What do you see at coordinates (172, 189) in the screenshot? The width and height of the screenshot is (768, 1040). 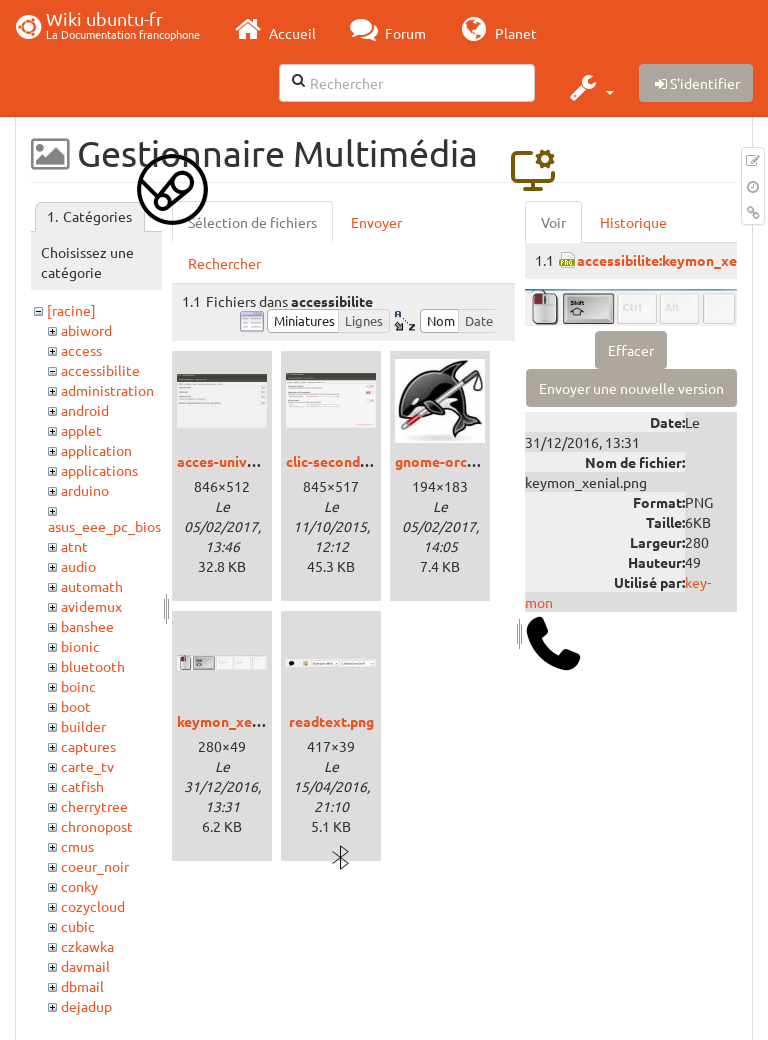 I see `open steam gaming platform` at bounding box center [172, 189].